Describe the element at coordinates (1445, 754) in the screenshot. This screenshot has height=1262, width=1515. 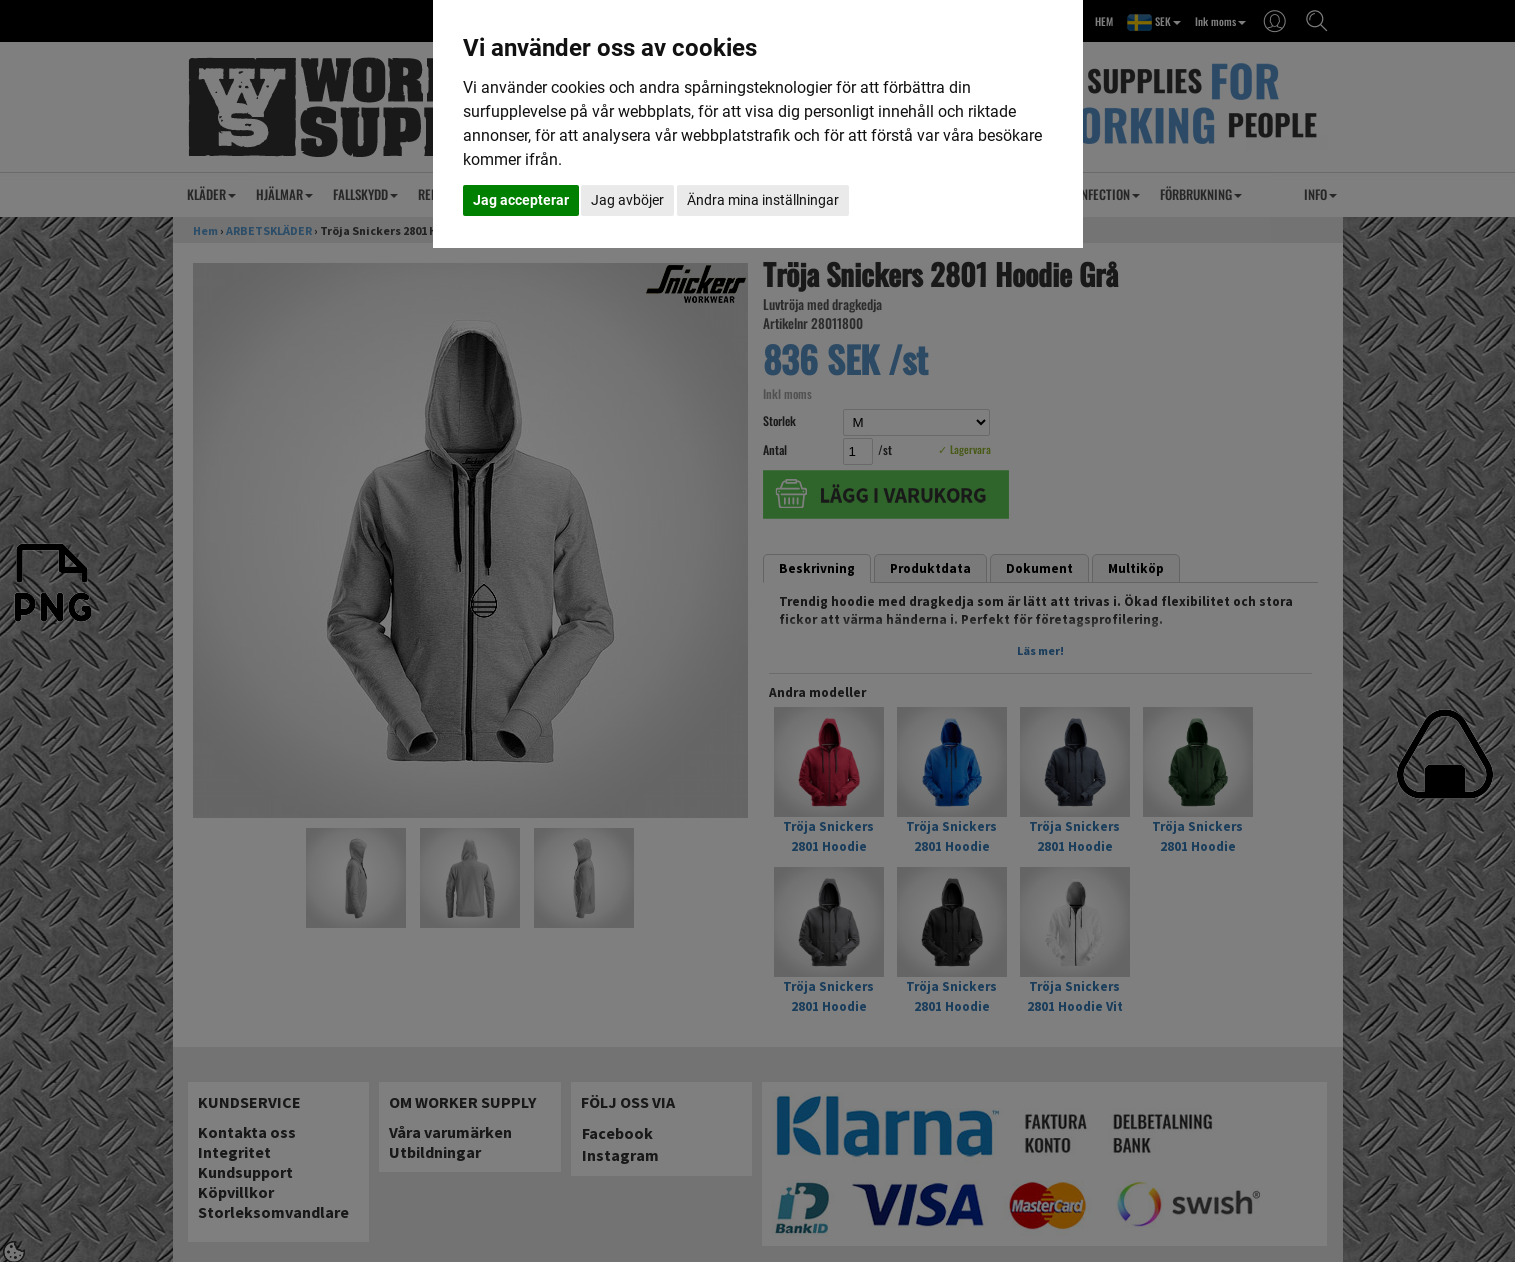
I see `food or restaurant category indicator` at that location.